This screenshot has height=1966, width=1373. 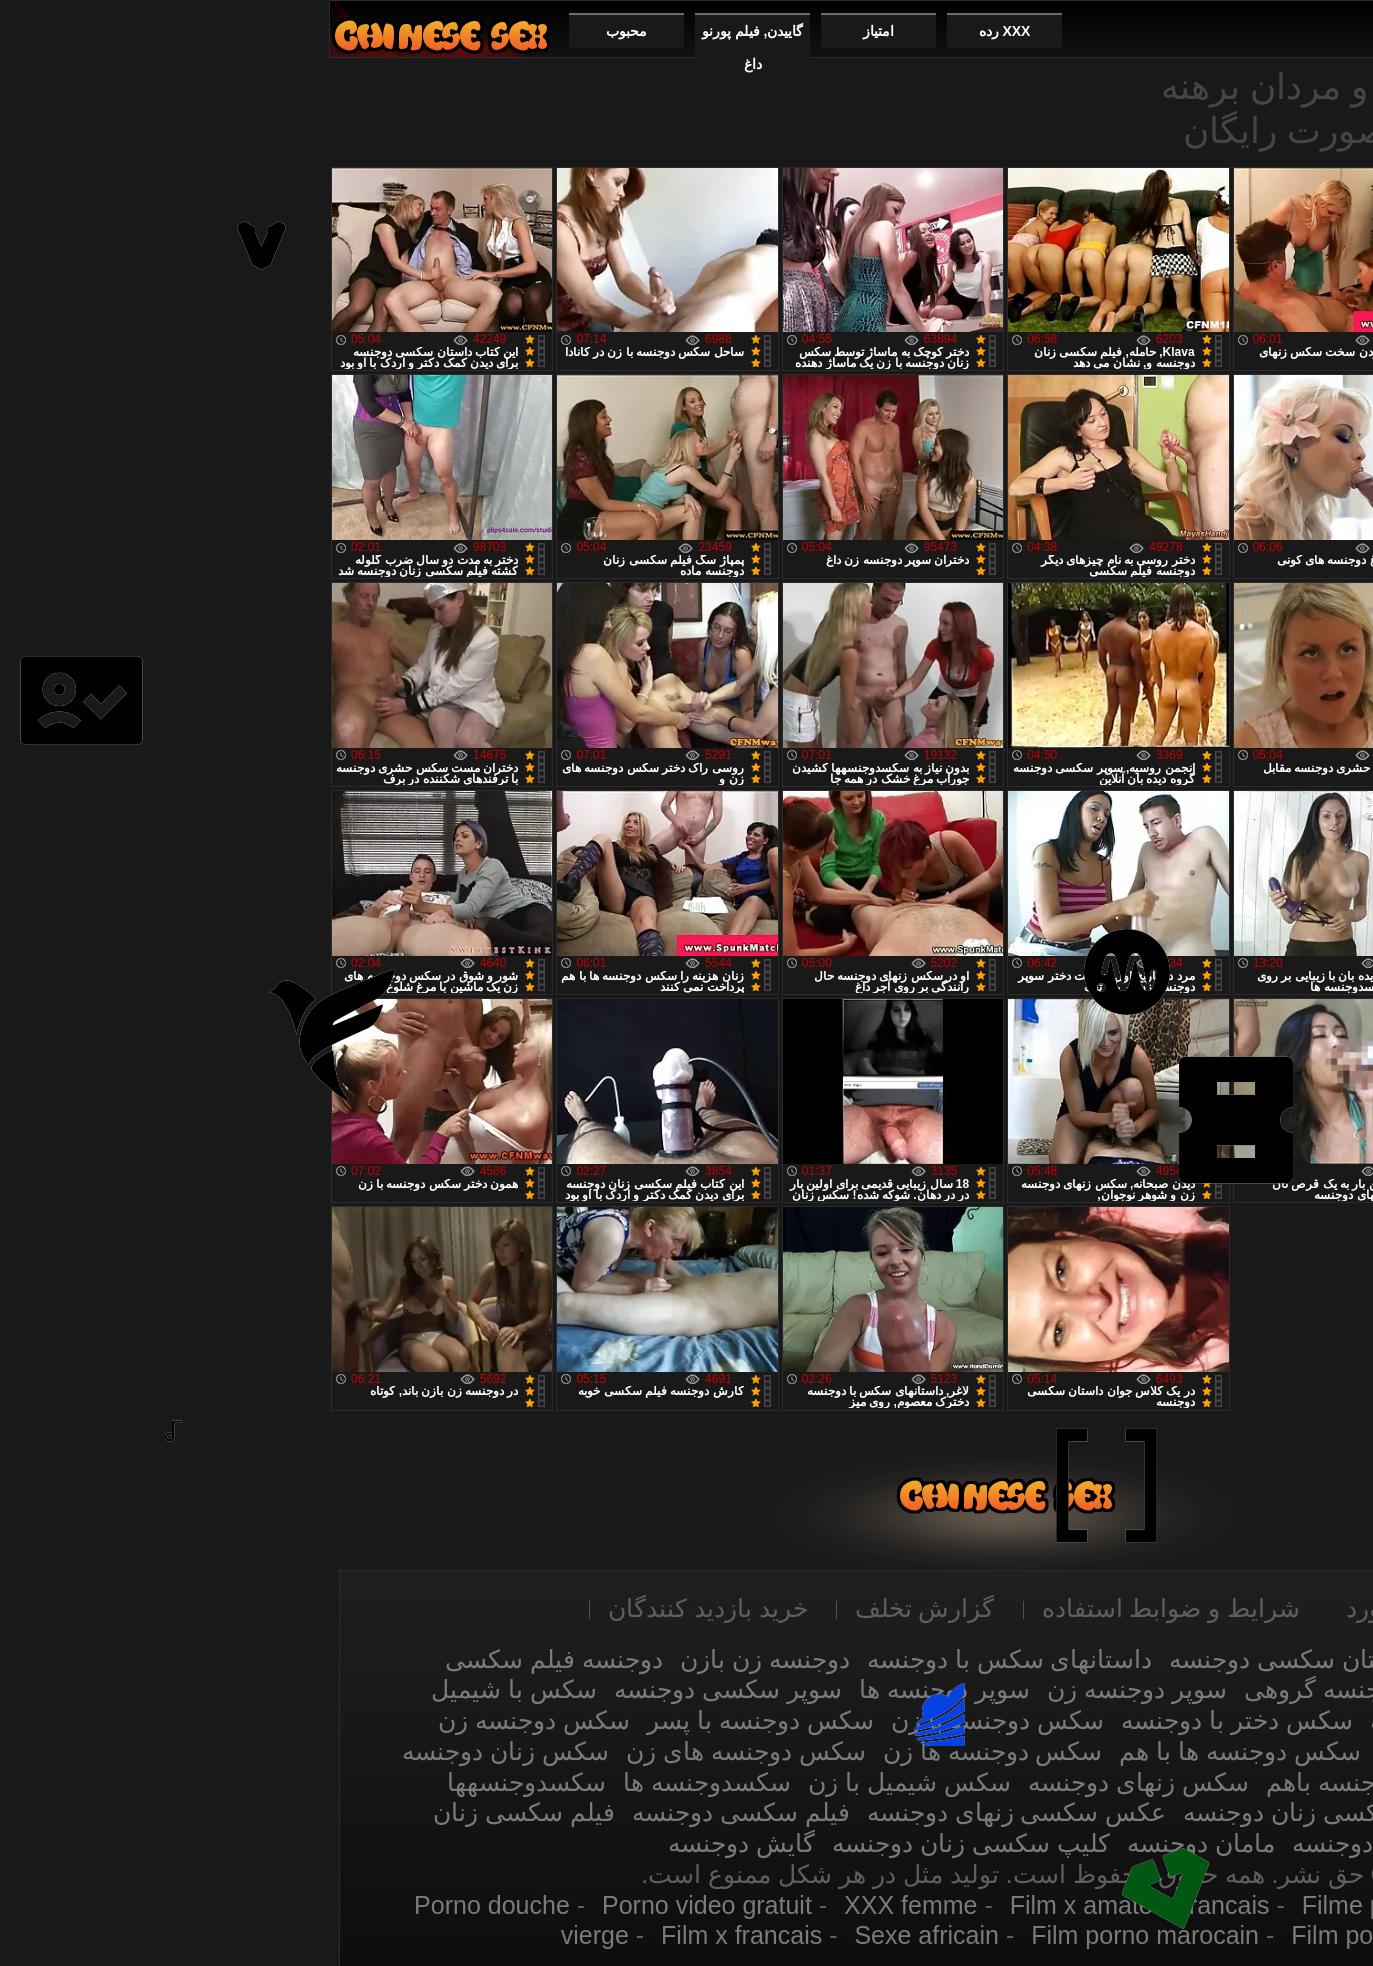 I want to click on view or edit code brackets, so click(x=1106, y=1485).